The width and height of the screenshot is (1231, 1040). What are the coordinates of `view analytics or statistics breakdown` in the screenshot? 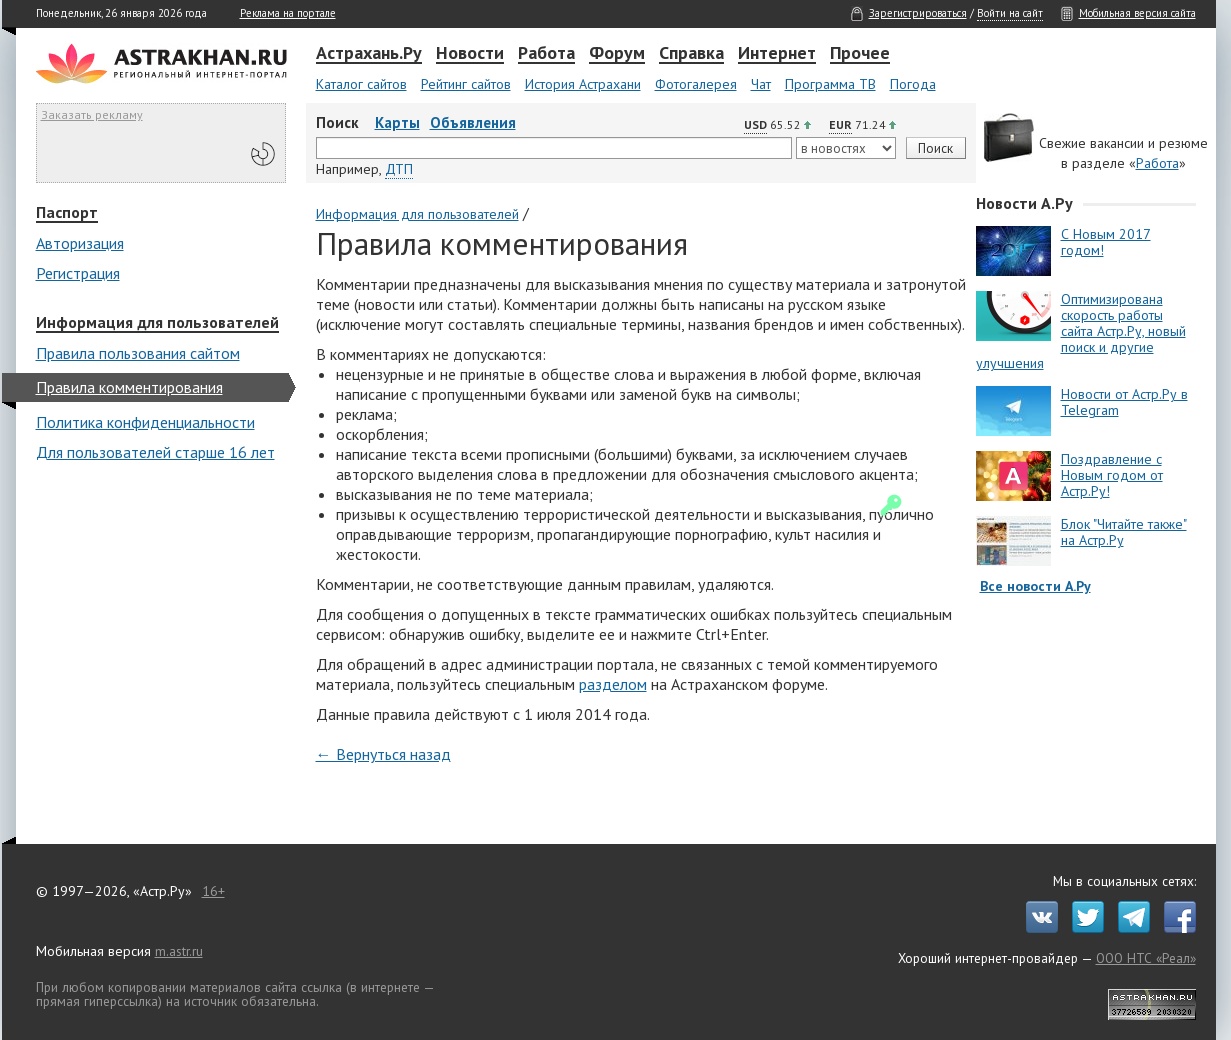 It's located at (263, 154).